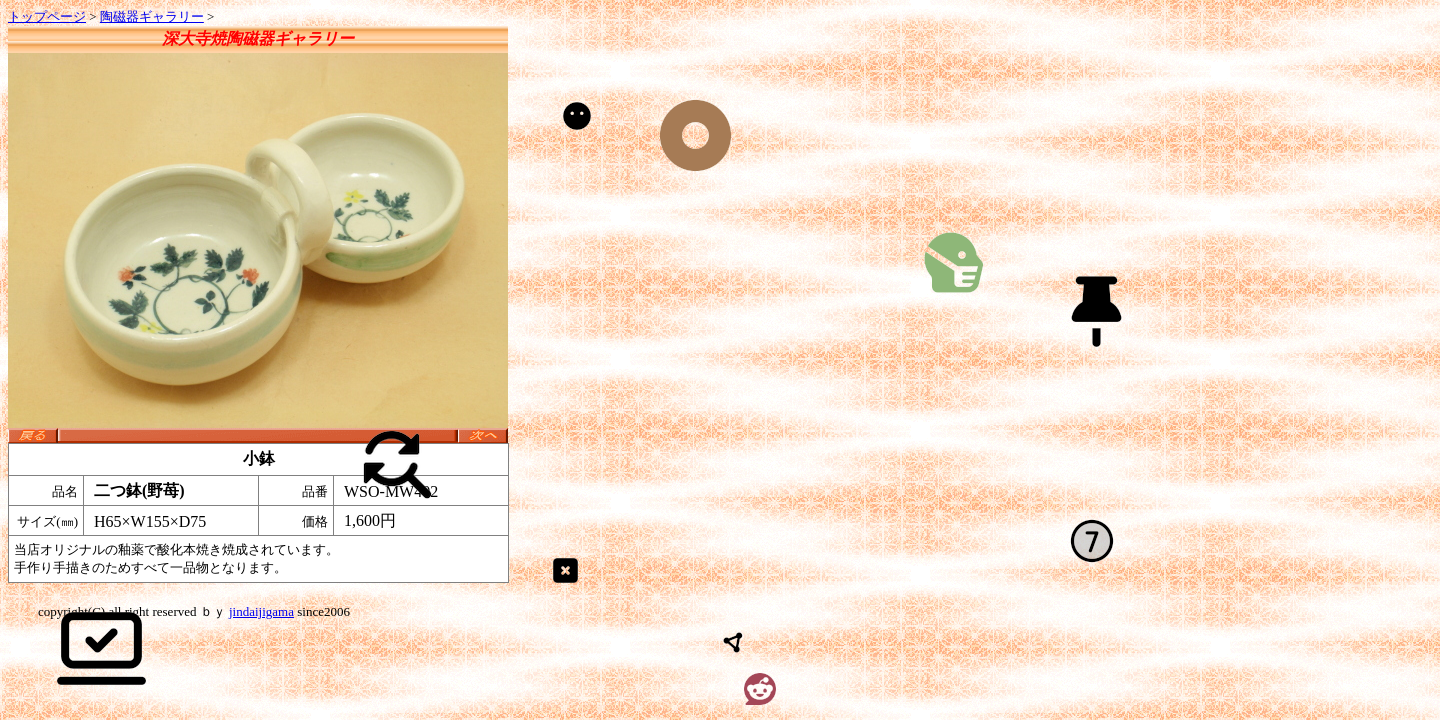 This screenshot has width=1440, height=720. I want to click on find and replace text or content, so click(395, 462).